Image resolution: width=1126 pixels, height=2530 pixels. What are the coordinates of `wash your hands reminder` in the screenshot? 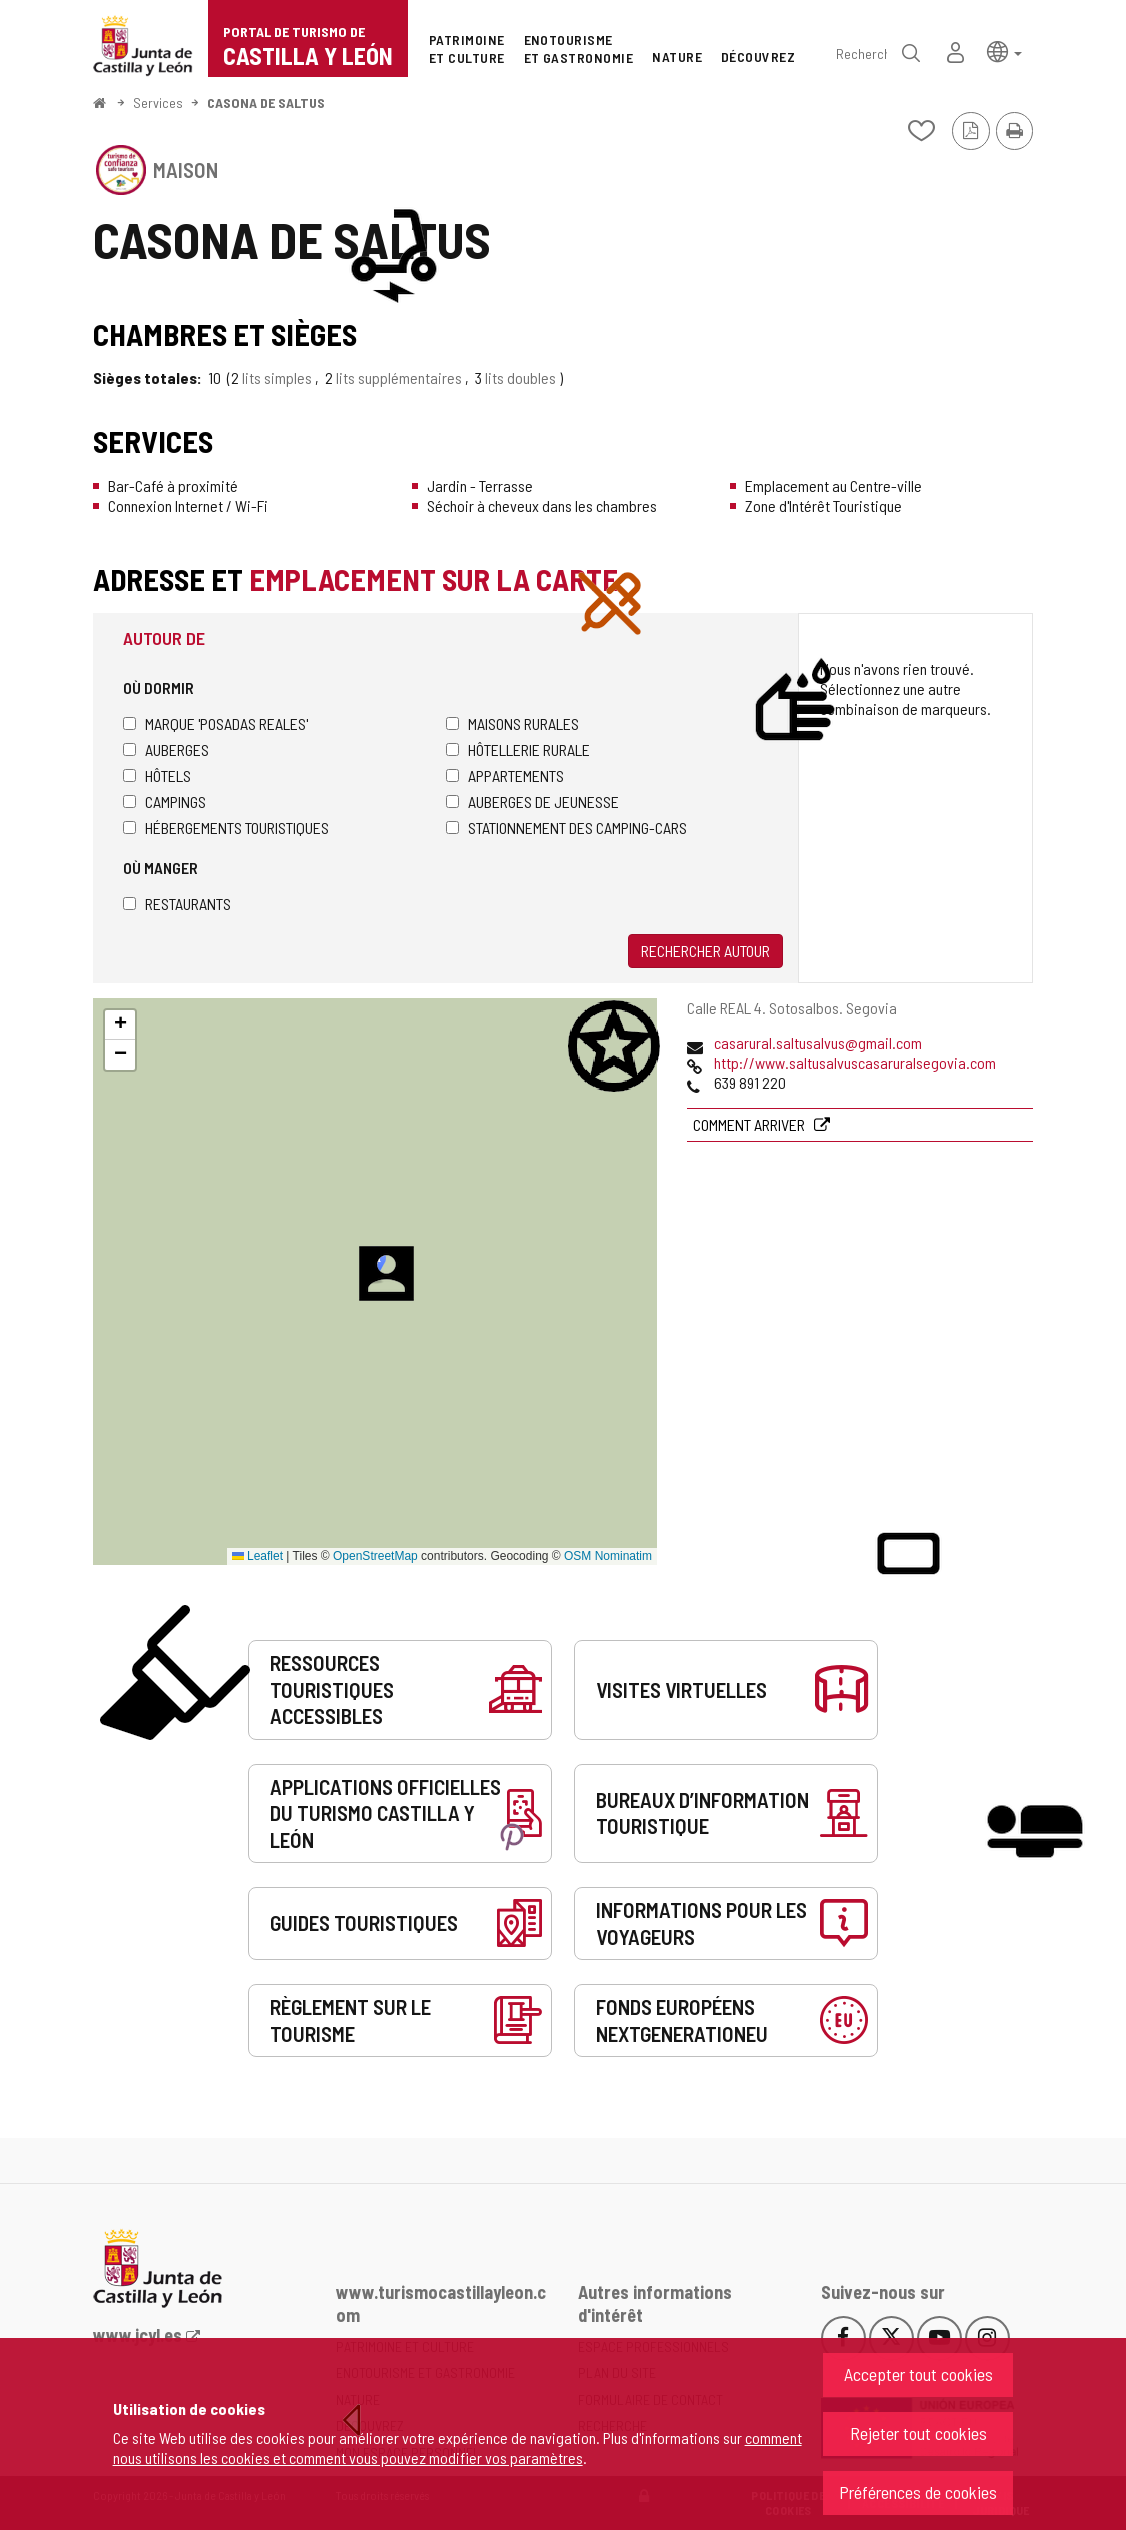 It's located at (797, 699).